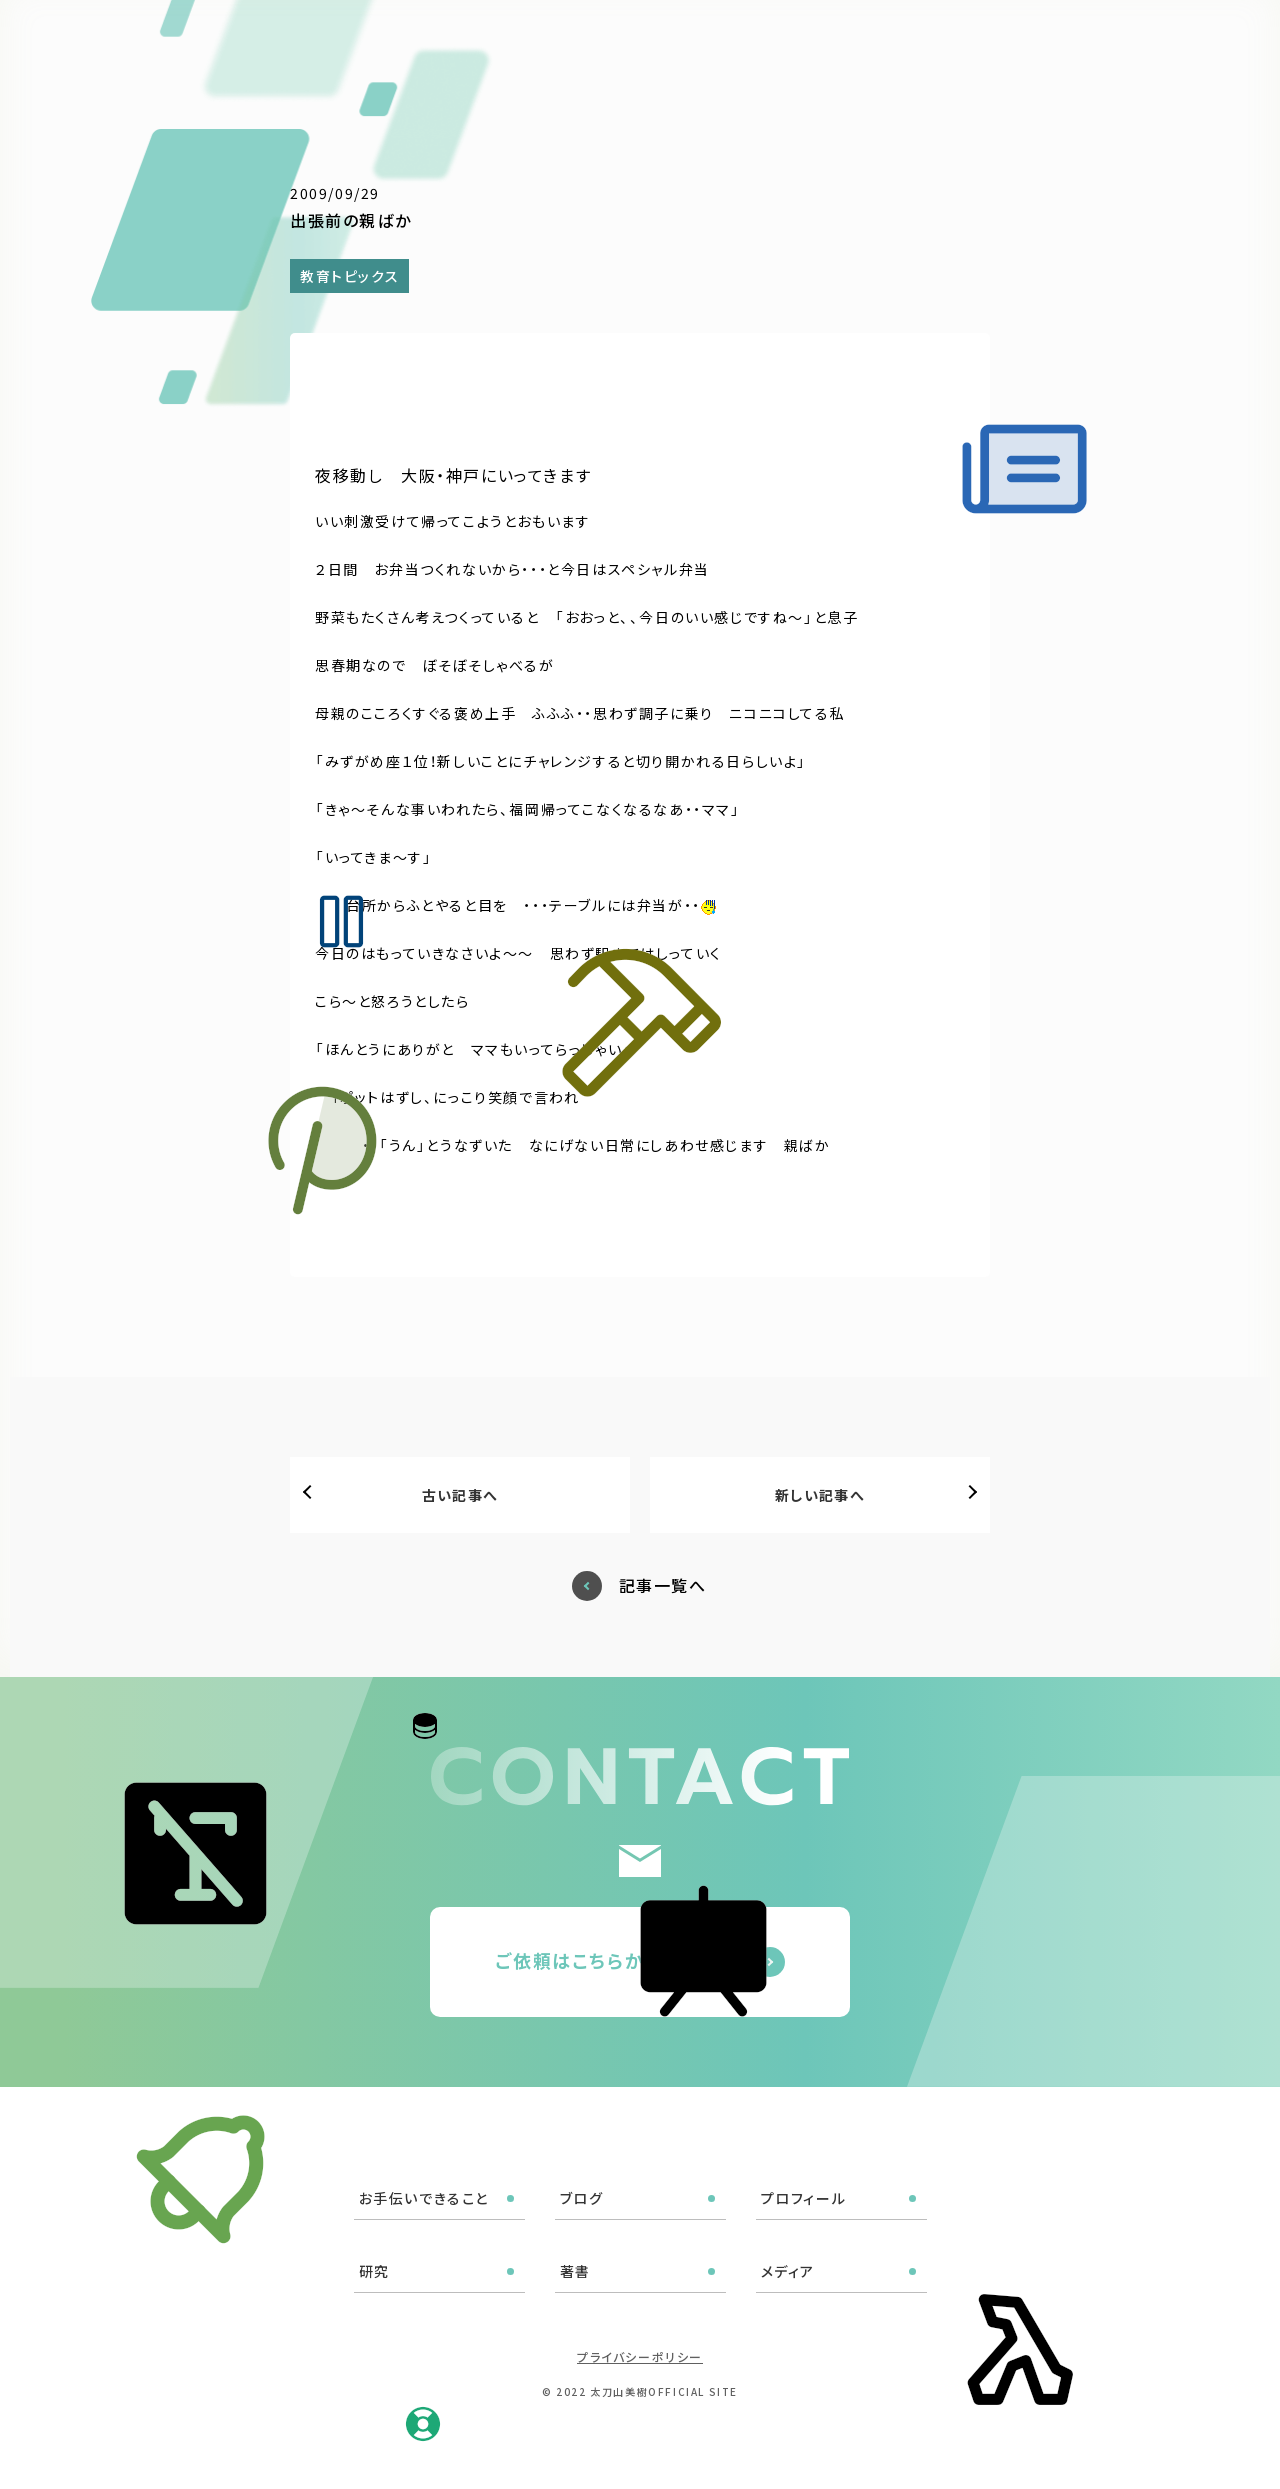 This screenshot has height=2489, width=1280. I want to click on access help or support center, so click(423, 2424).